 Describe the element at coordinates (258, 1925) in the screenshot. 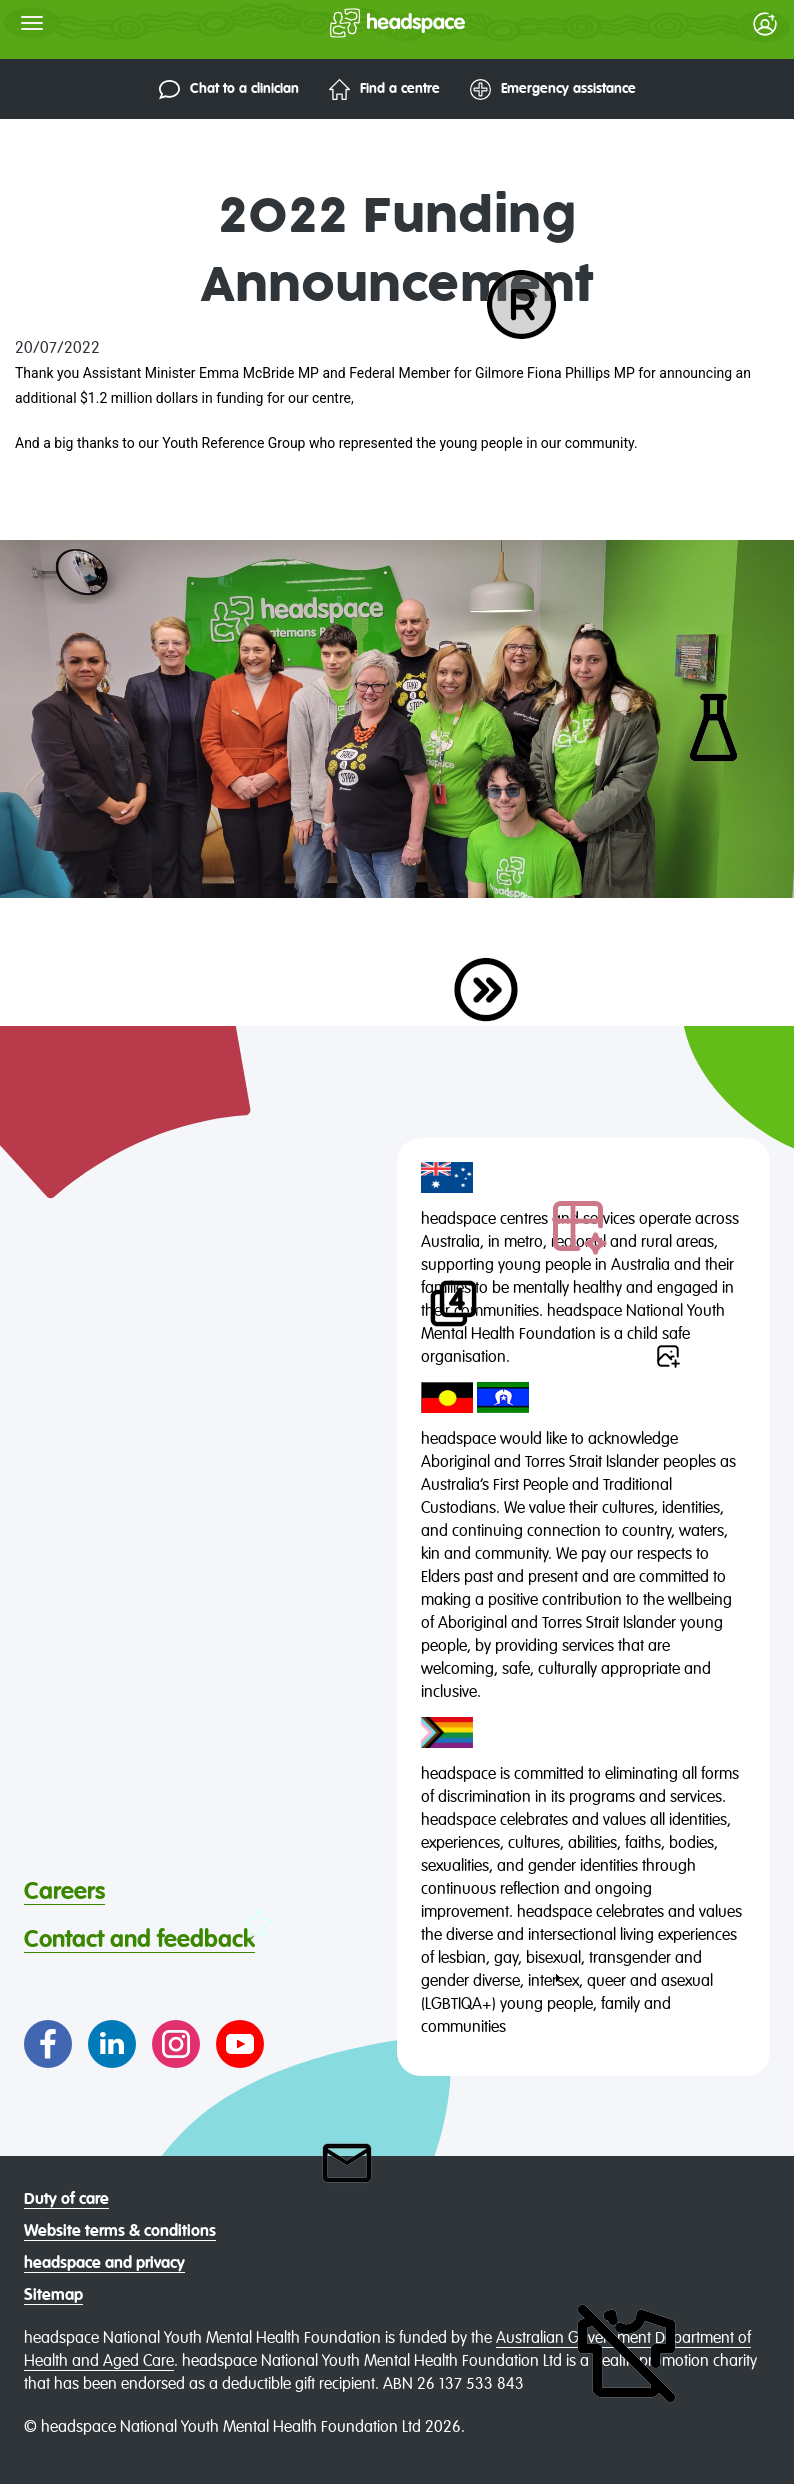

I see `add item to favorites` at that location.